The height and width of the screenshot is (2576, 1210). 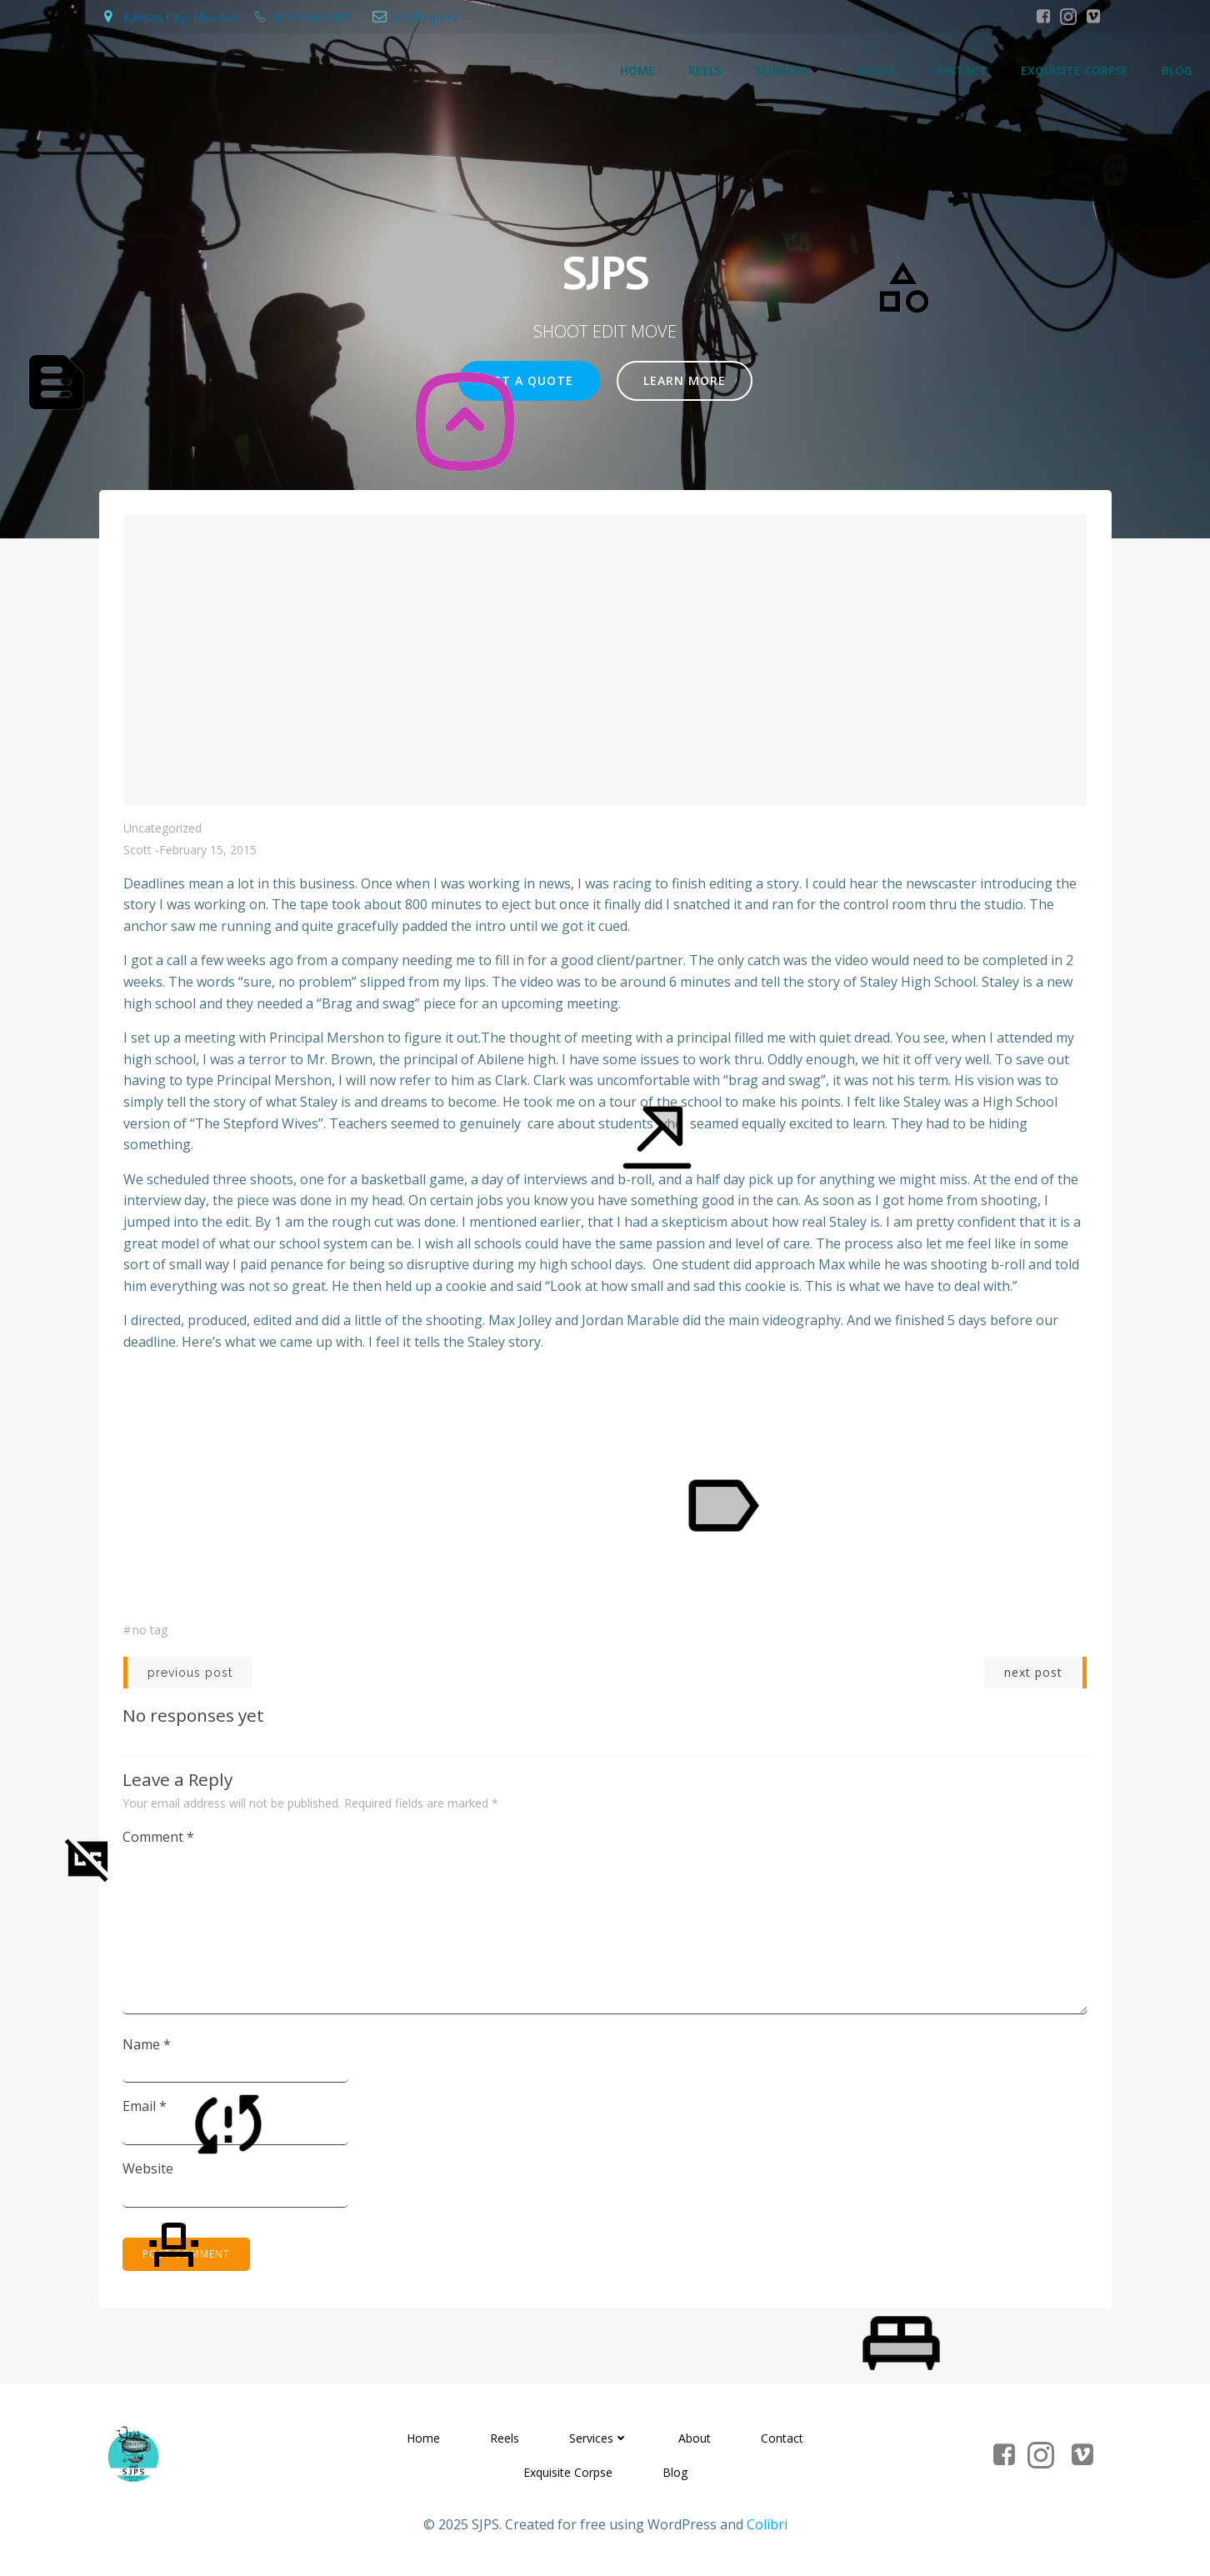 What do you see at coordinates (901, 2343) in the screenshot?
I see `view hotel or accommodation options` at bounding box center [901, 2343].